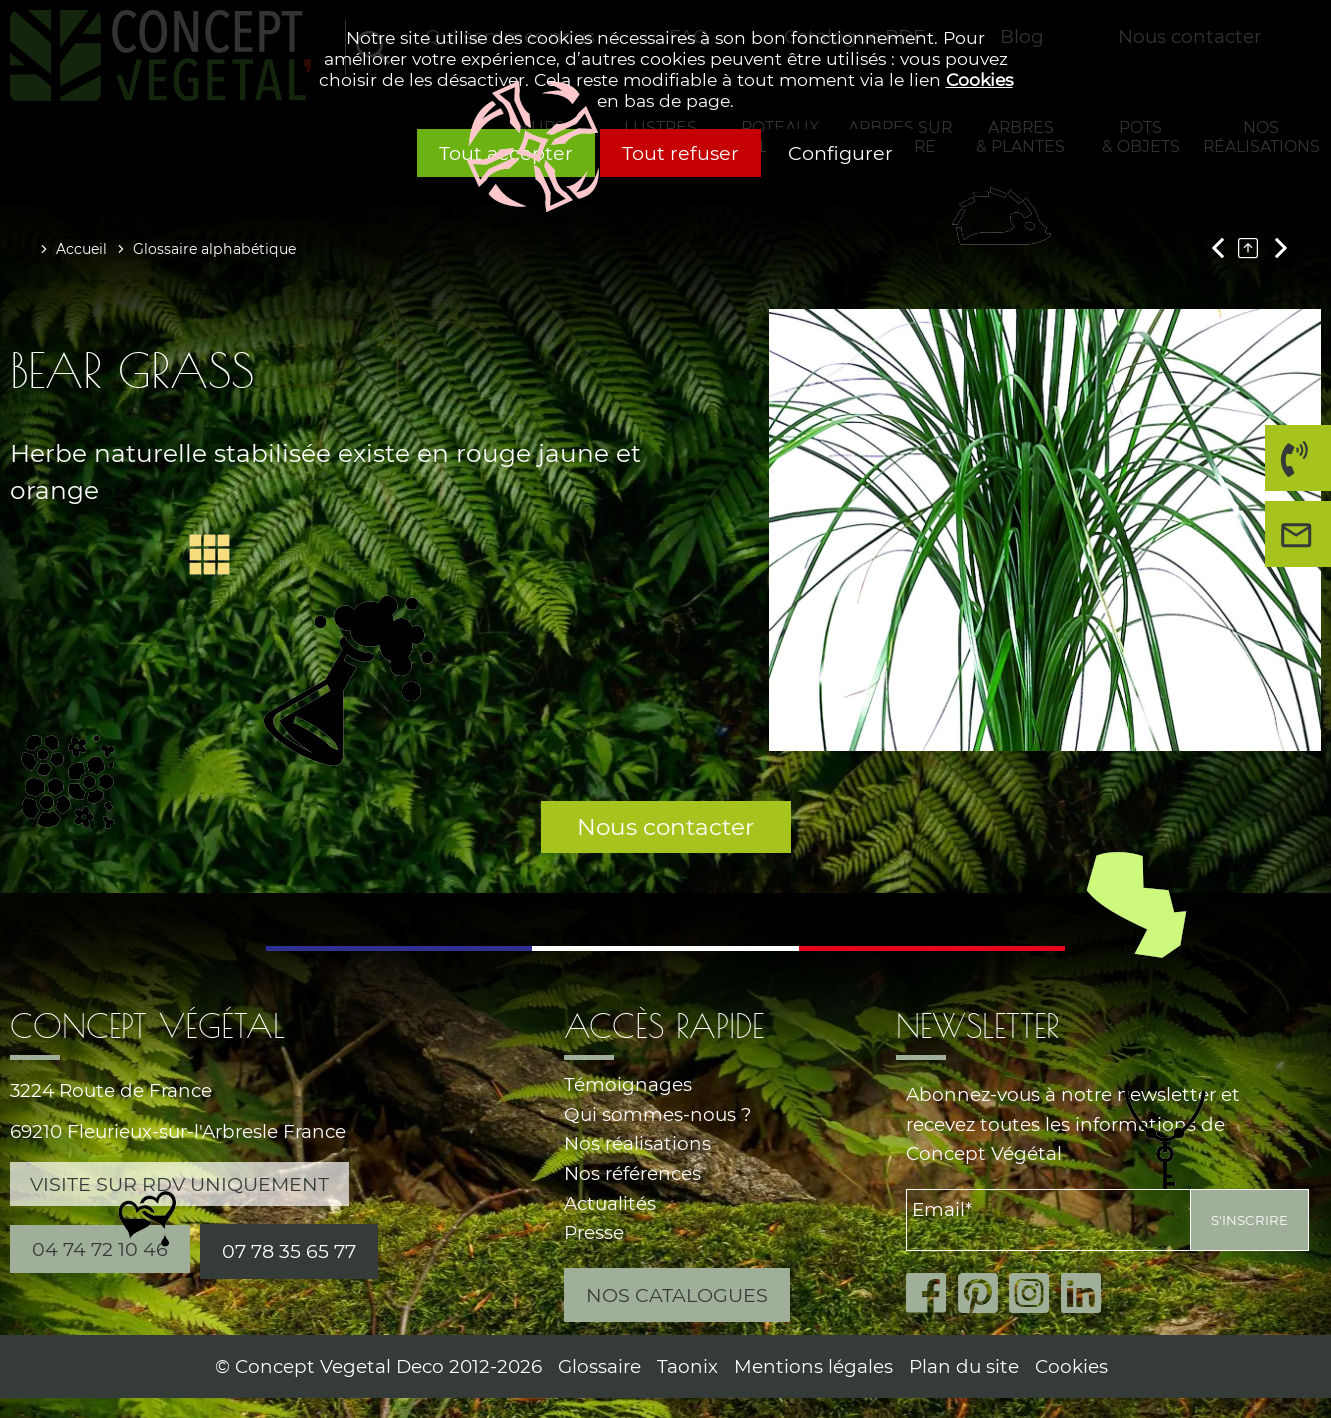 Image resolution: width=1331 pixels, height=1418 pixels. Describe the element at coordinates (532, 146) in the screenshot. I see `indicates a returning or cyclical action` at that location.